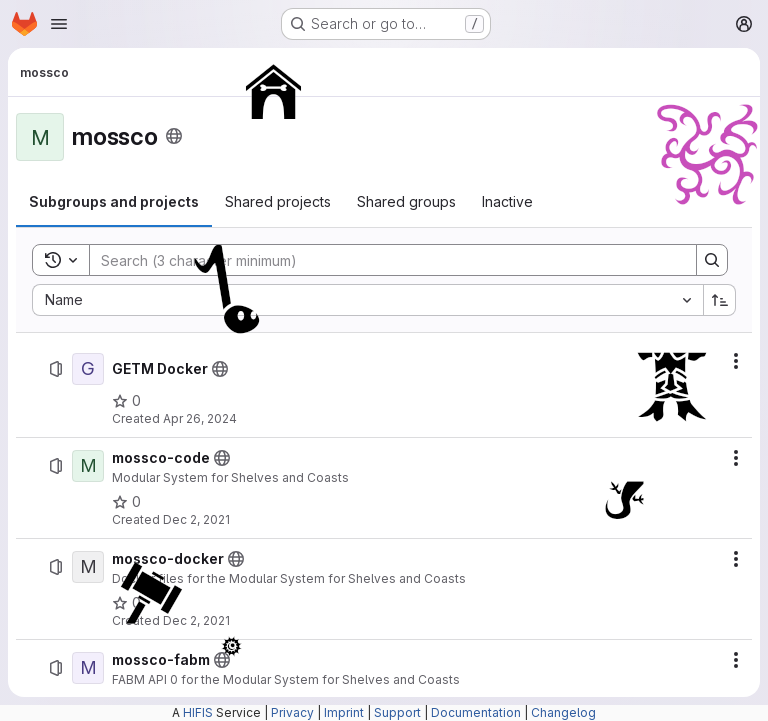 The width and height of the screenshot is (768, 721). What do you see at coordinates (231, 646) in the screenshot?
I see `view or customize eye appearance settings` at bounding box center [231, 646].